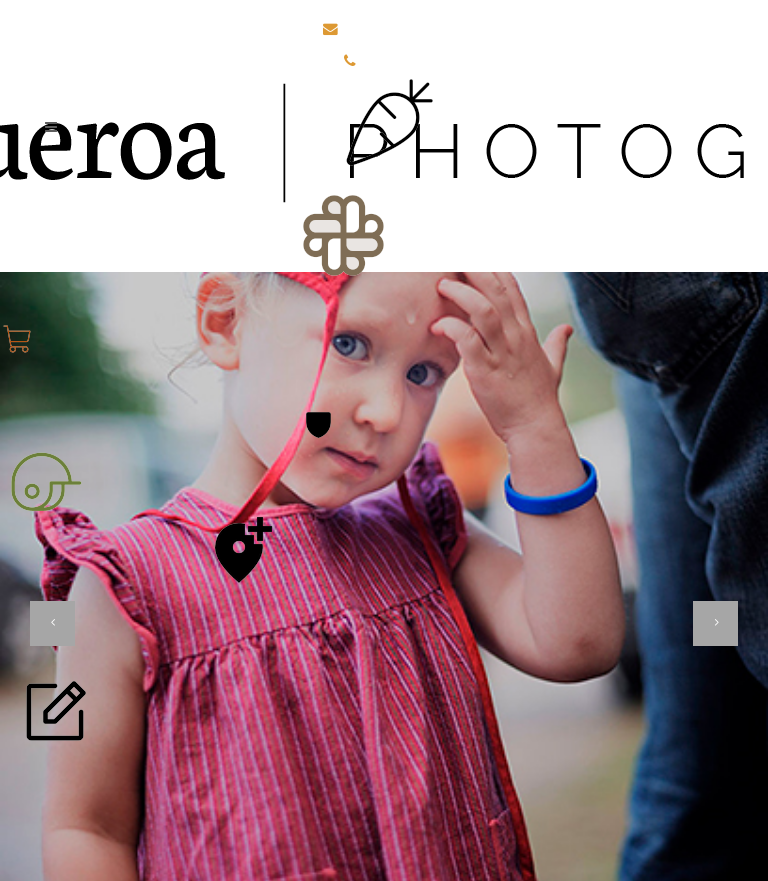 Image resolution: width=768 pixels, height=881 pixels. I want to click on compose a new note, so click(55, 712).